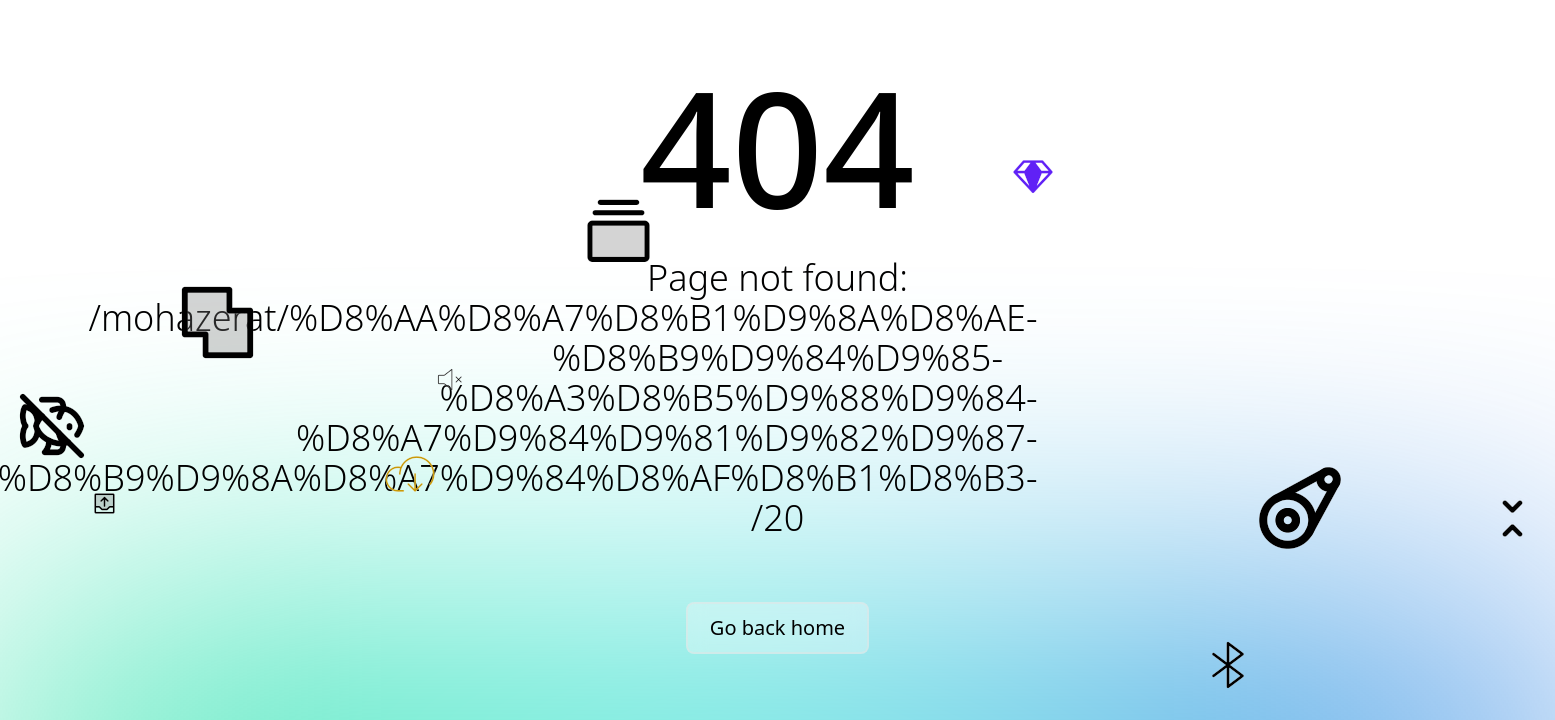 The image size is (1555, 720). I want to click on mute audio or sound, so click(448, 379).